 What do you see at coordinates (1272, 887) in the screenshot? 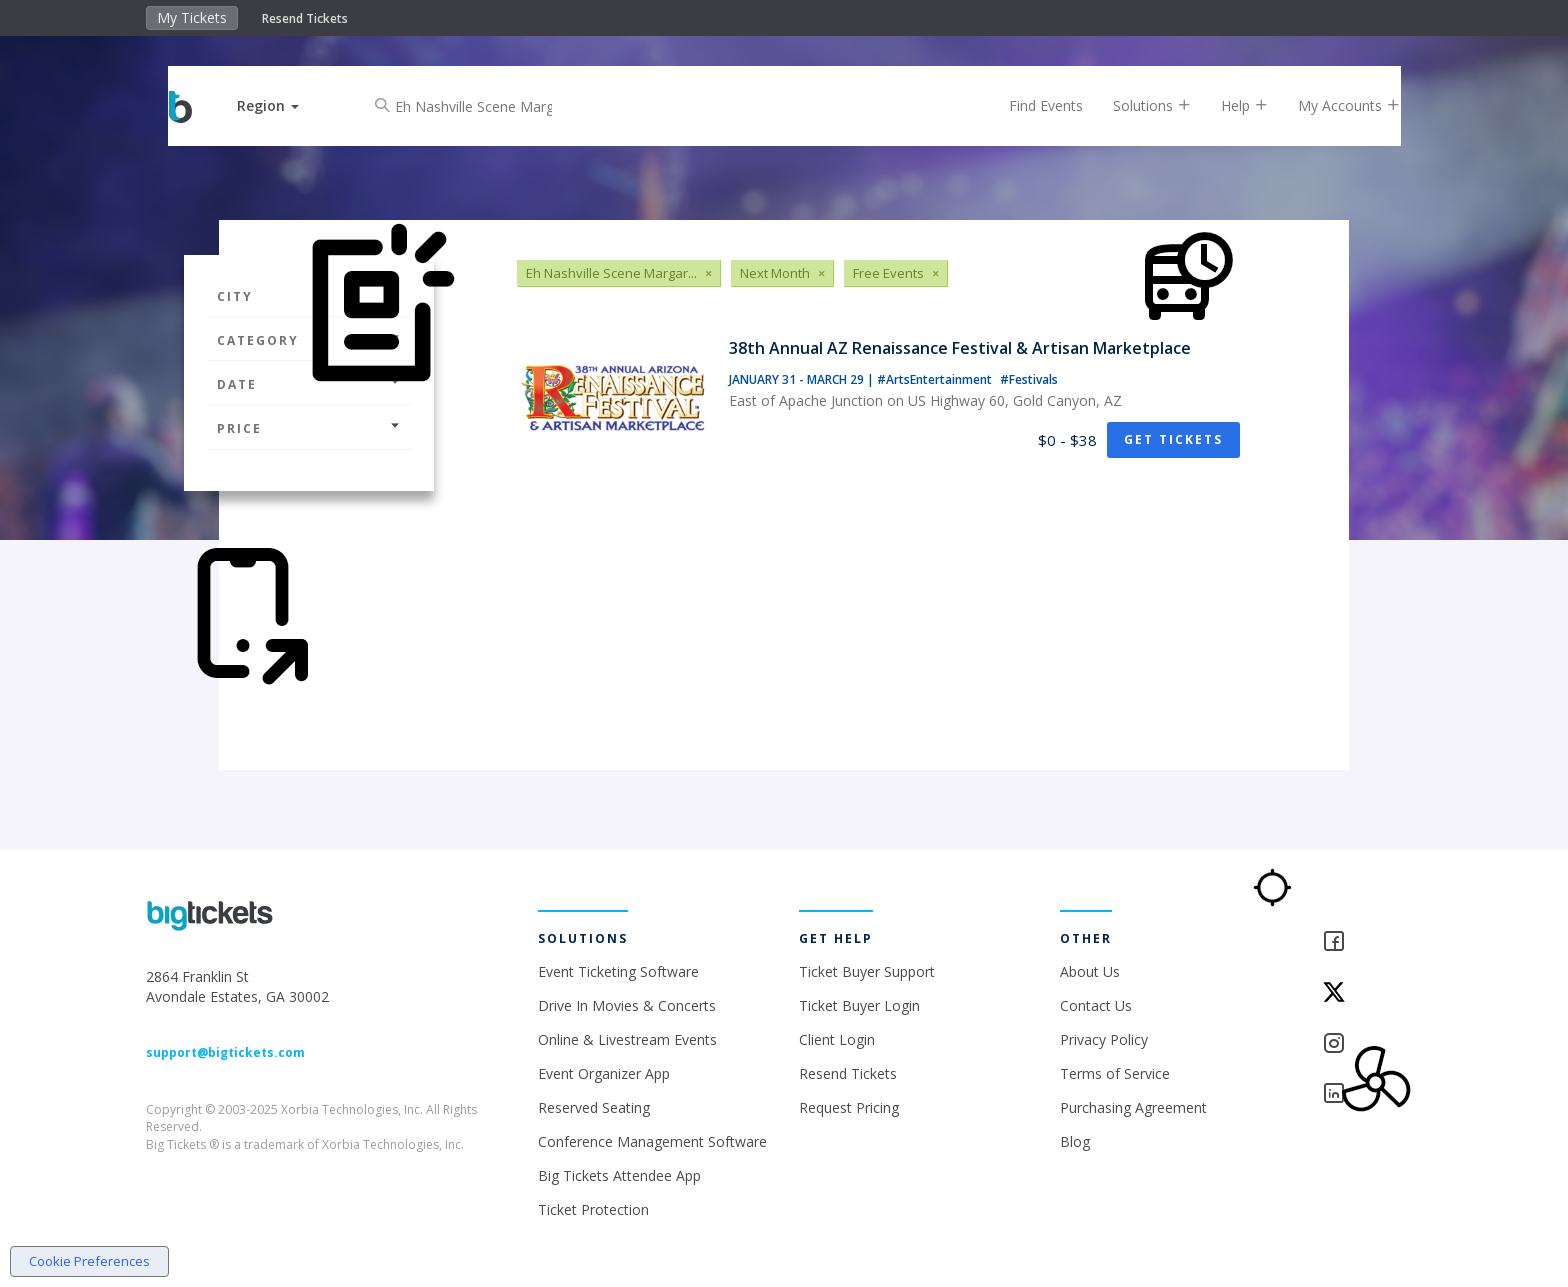
I see `searching for current location` at bounding box center [1272, 887].